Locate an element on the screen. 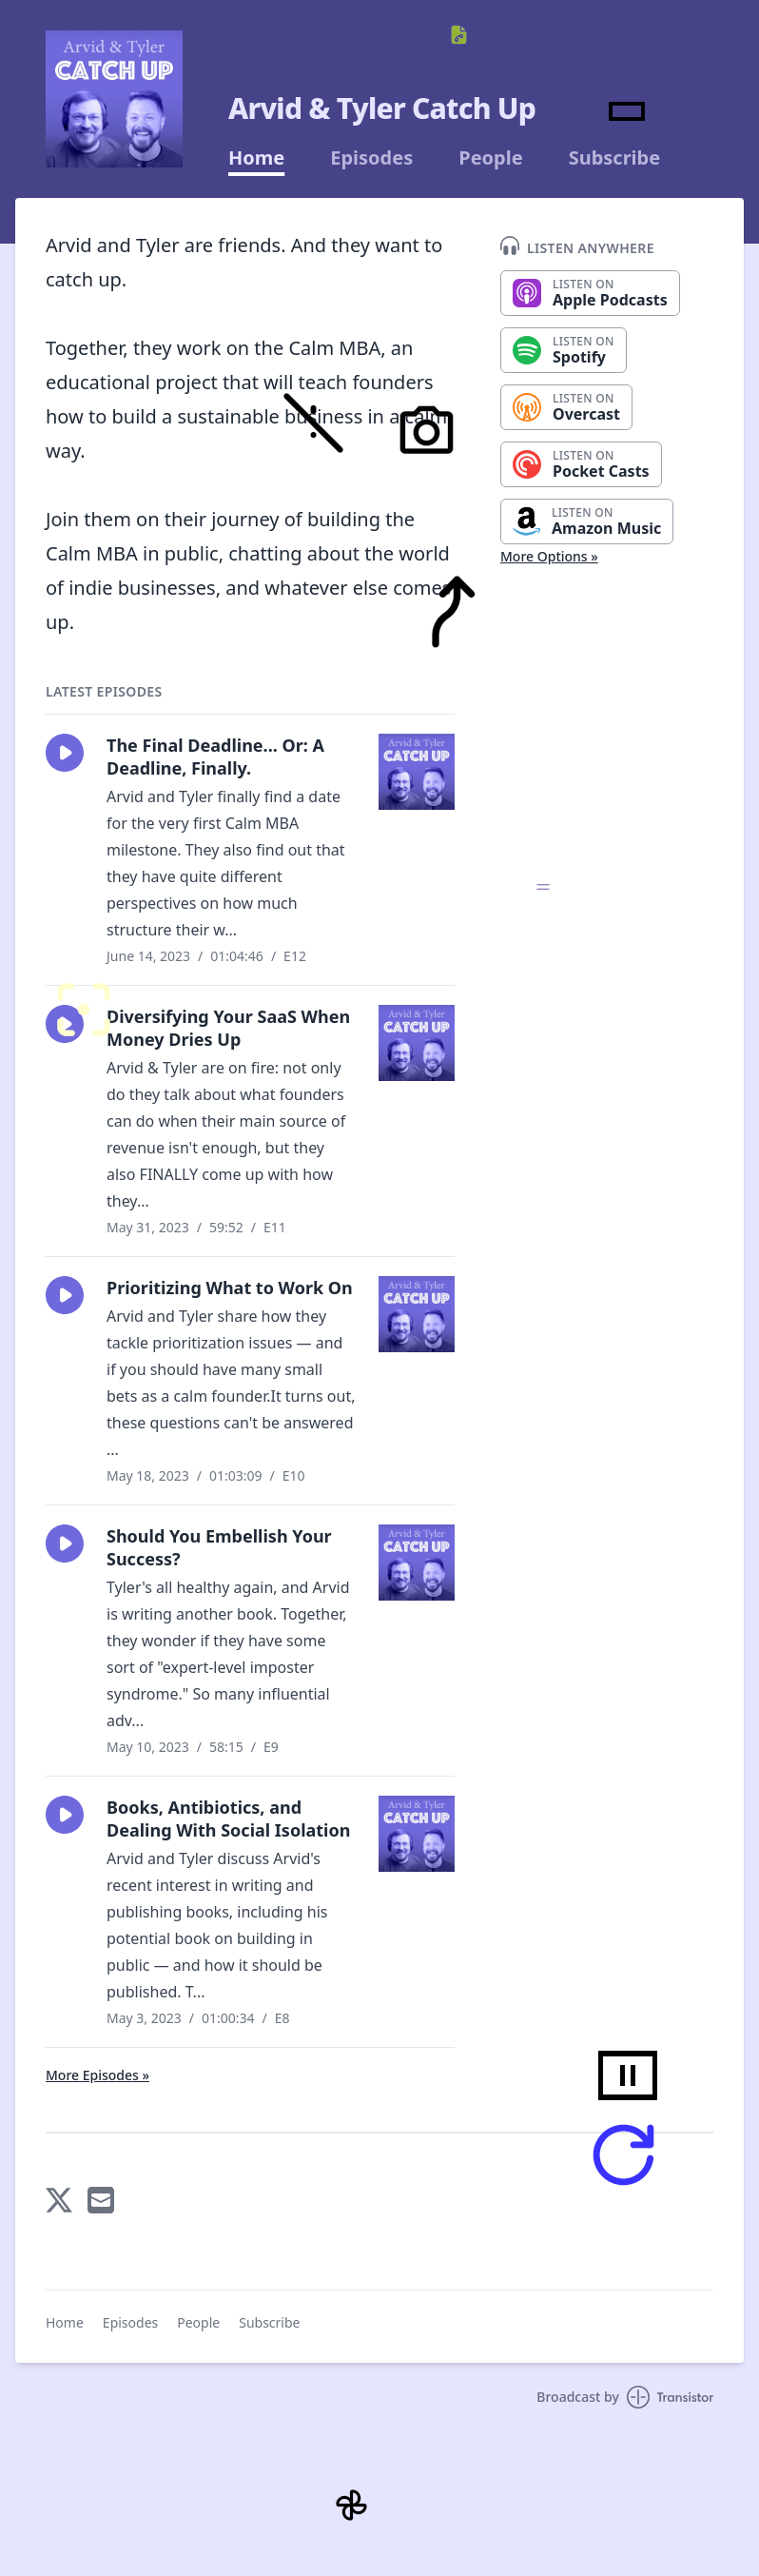 The height and width of the screenshot is (2576, 759). crop image to 7:5 aspect ratio is located at coordinates (627, 111).